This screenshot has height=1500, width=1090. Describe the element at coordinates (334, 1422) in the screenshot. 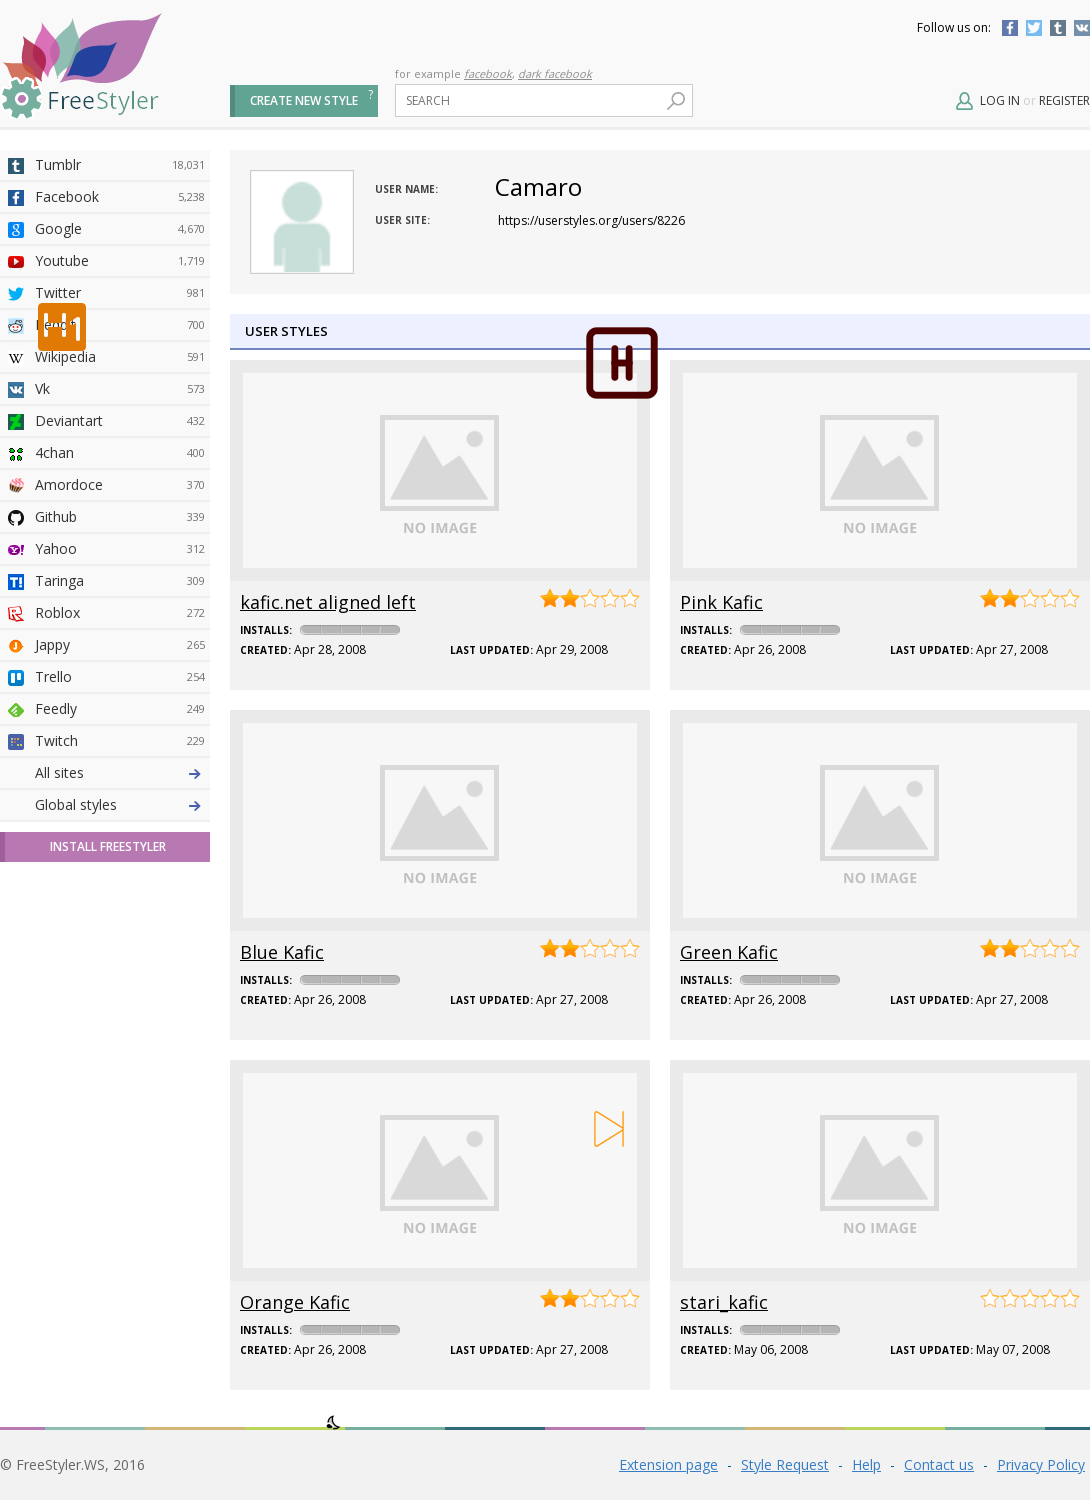

I see `toggle dark mode or night theme` at that location.